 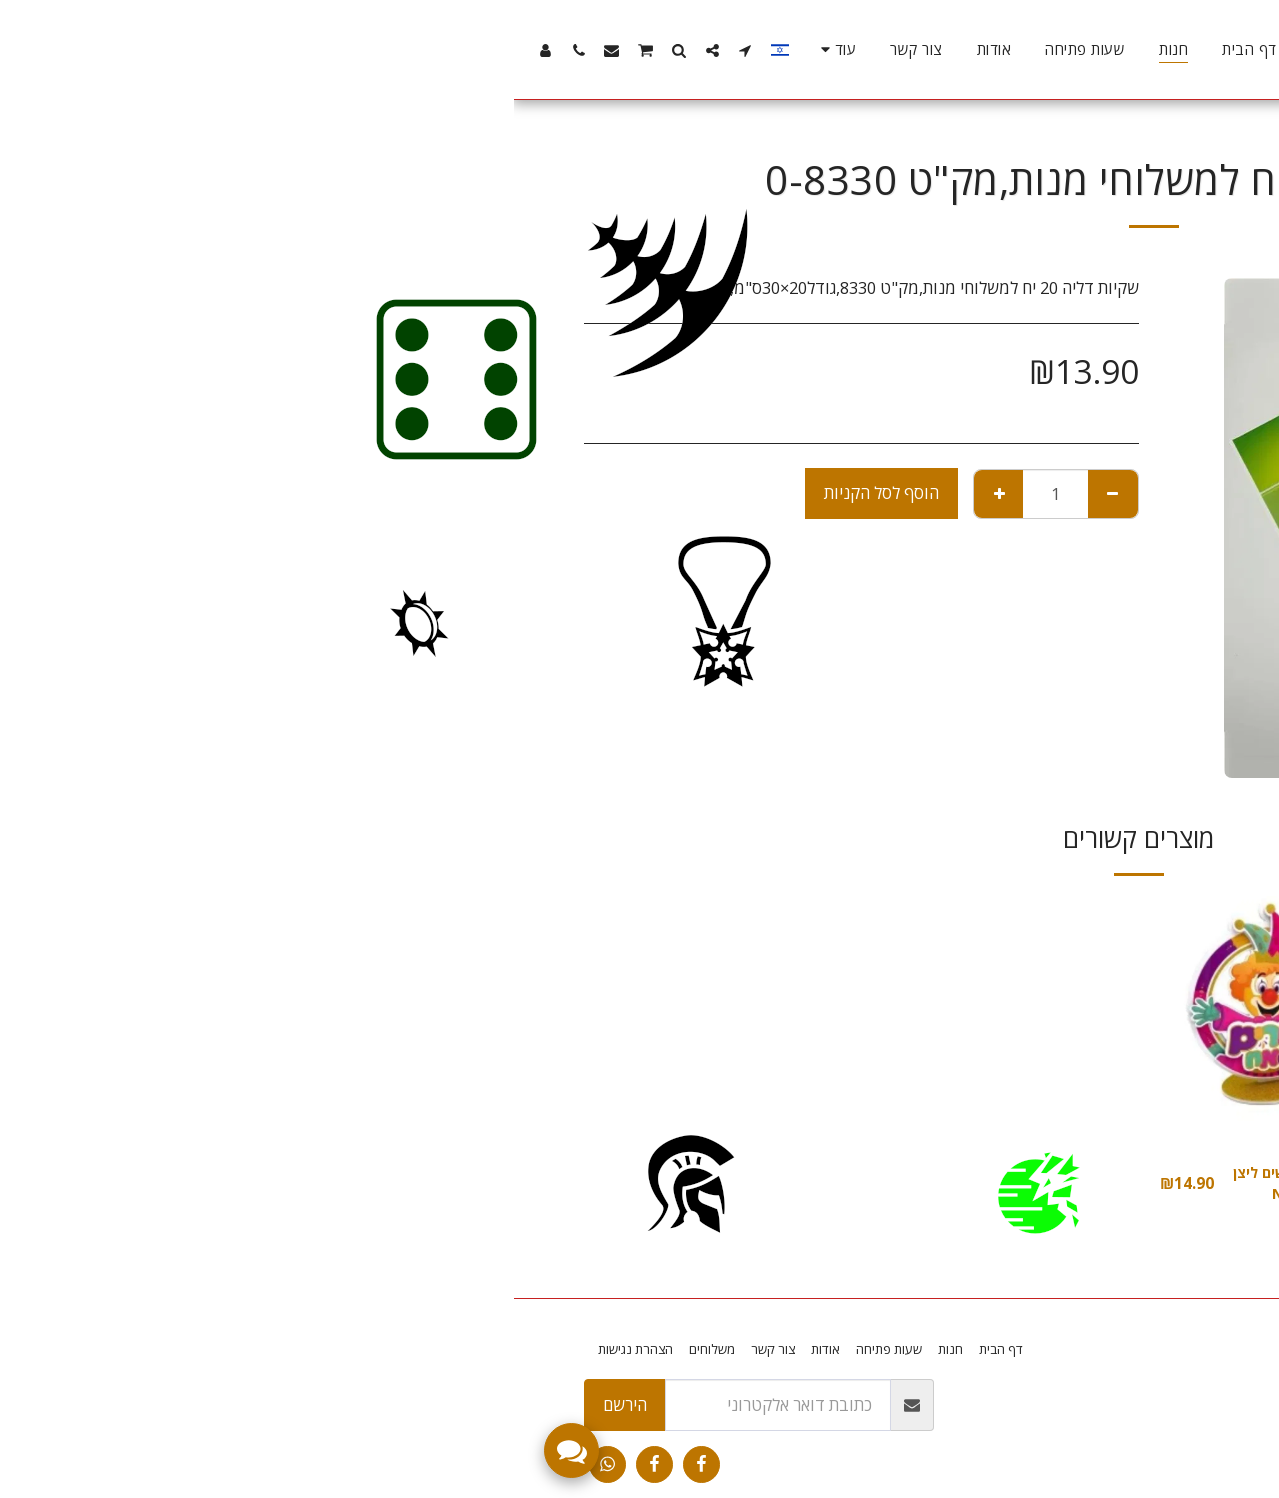 What do you see at coordinates (1039, 1193) in the screenshot?
I see `indicates catastrophic event or destruction in gameplay` at bounding box center [1039, 1193].